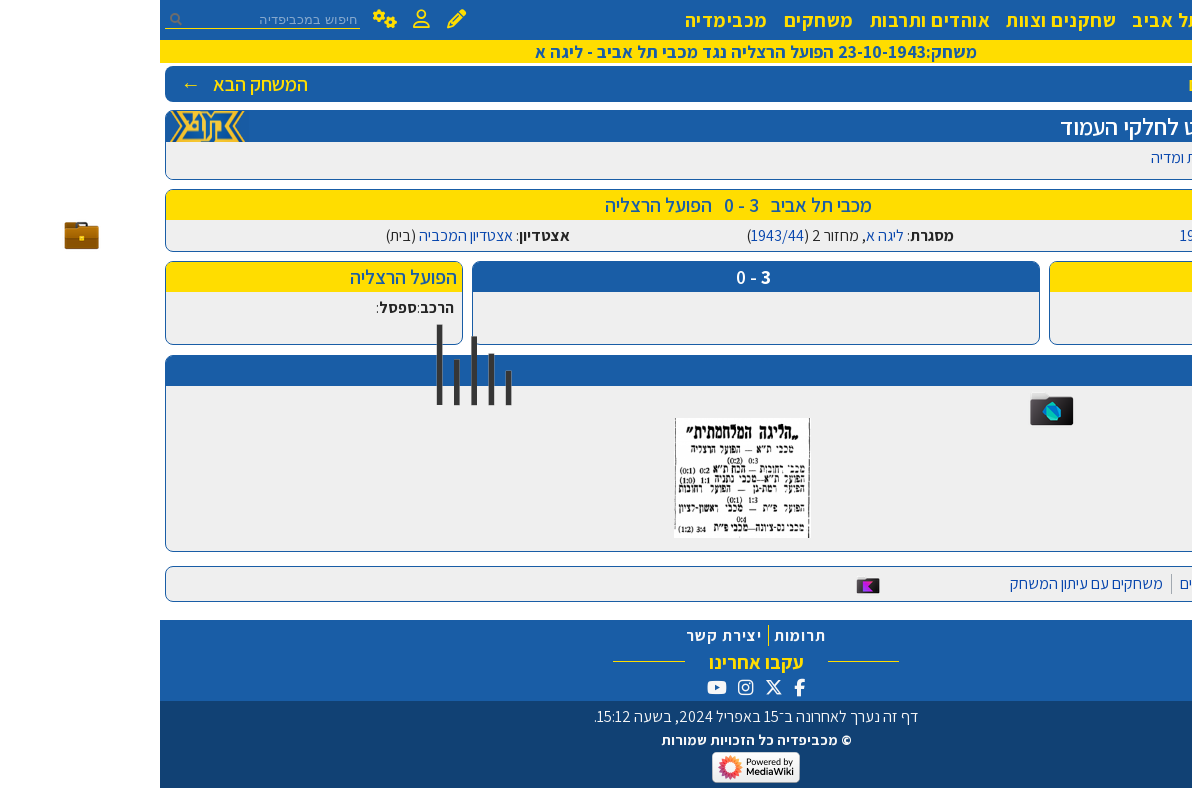 This screenshot has height=788, width=1192. What do you see at coordinates (1051, 409) in the screenshot?
I see `open dart project folder` at bounding box center [1051, 409].